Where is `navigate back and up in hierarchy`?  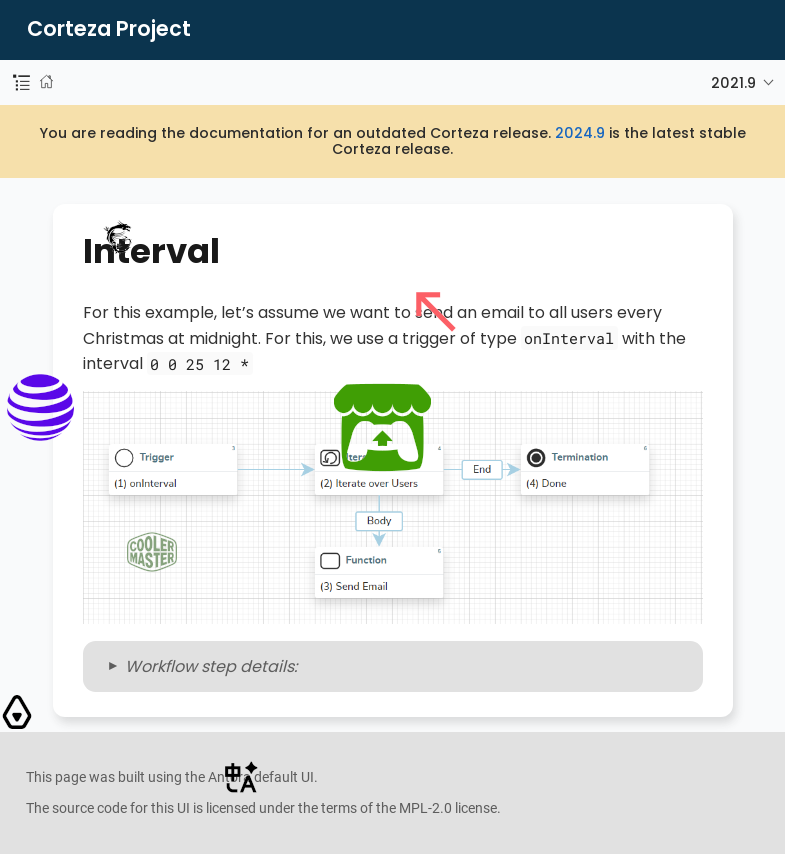
navigate back and up in hierarchy is located at coordinates (435, 311).